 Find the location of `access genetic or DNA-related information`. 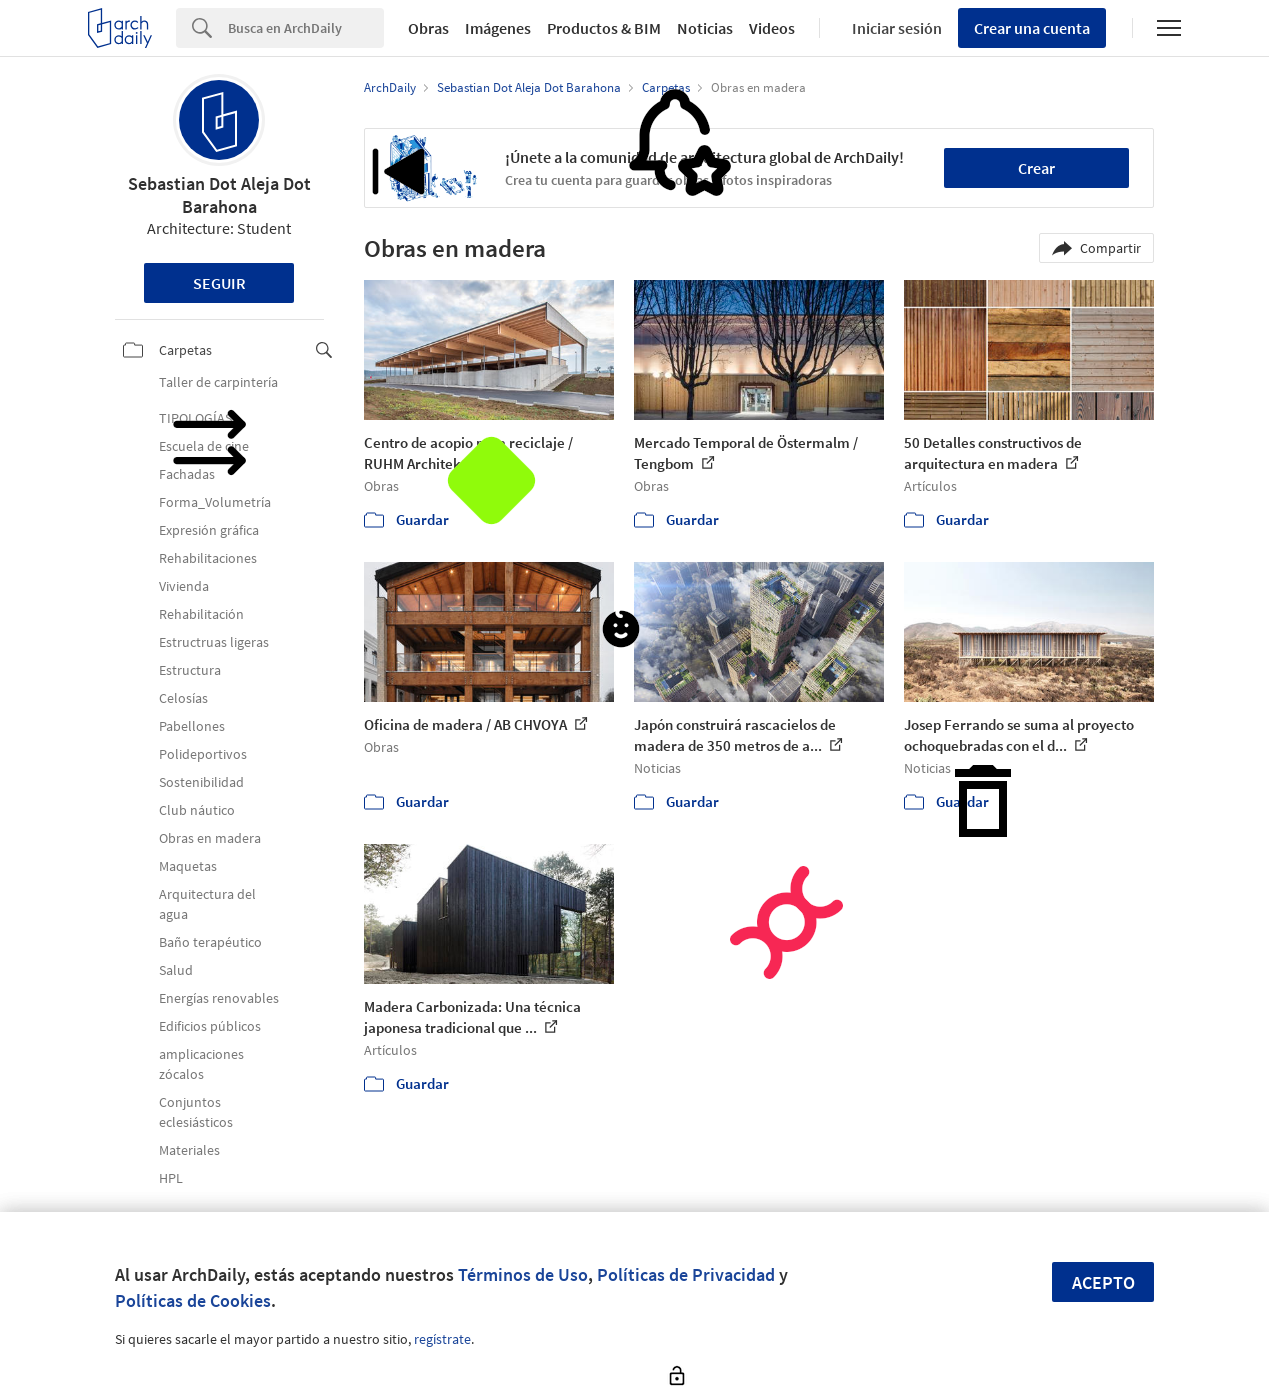

access genetic or DNA-related information is located at coordinates (786, 922).